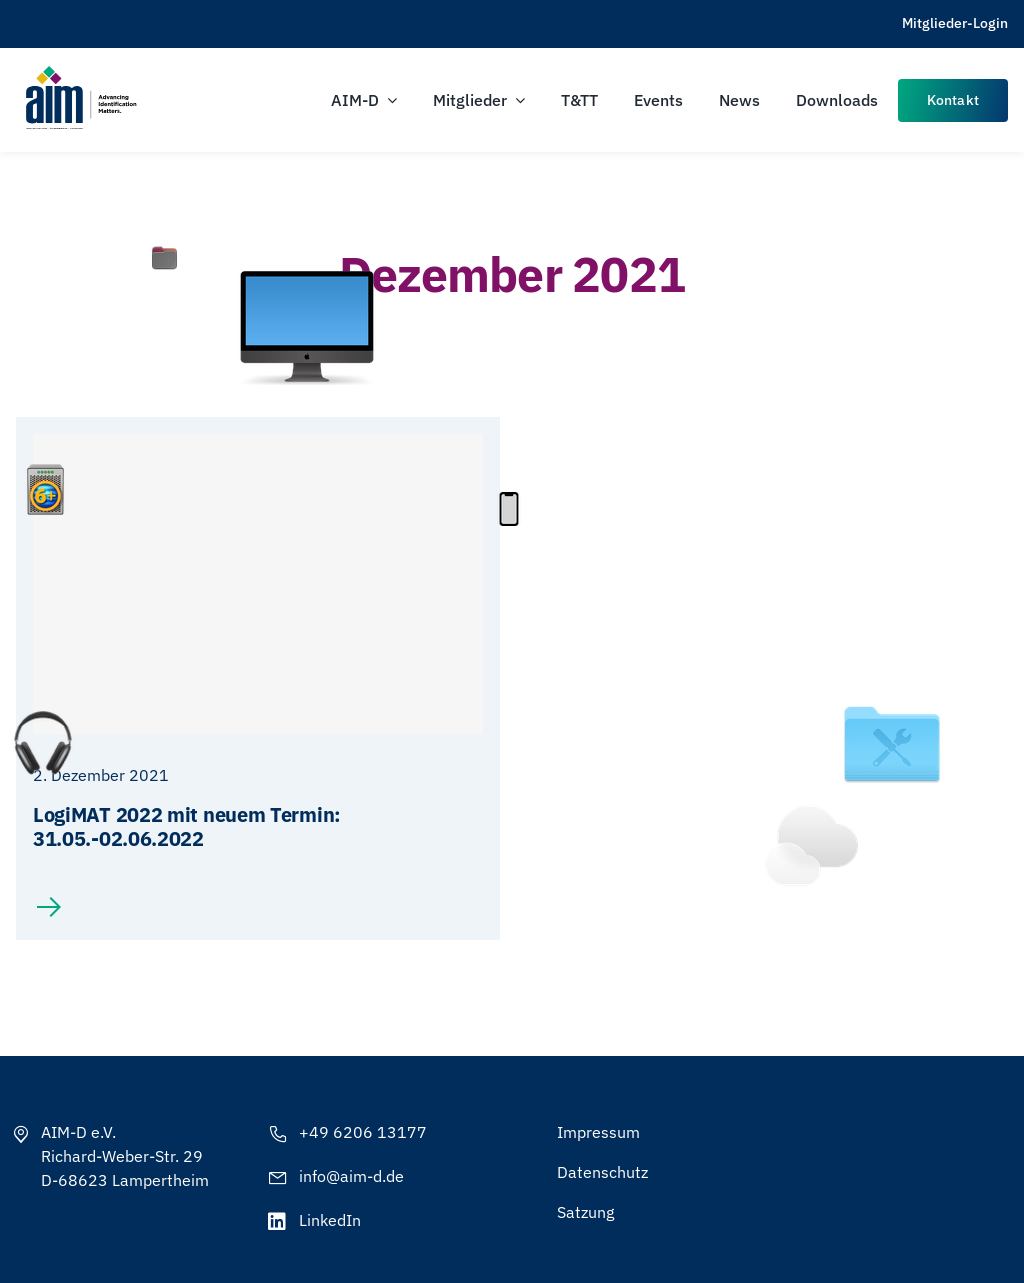 This screenshot has height=1283, width=1024. Describe the element at coordinates (892, 744) in the screenshot. I see `open the utilities folder` at that location.